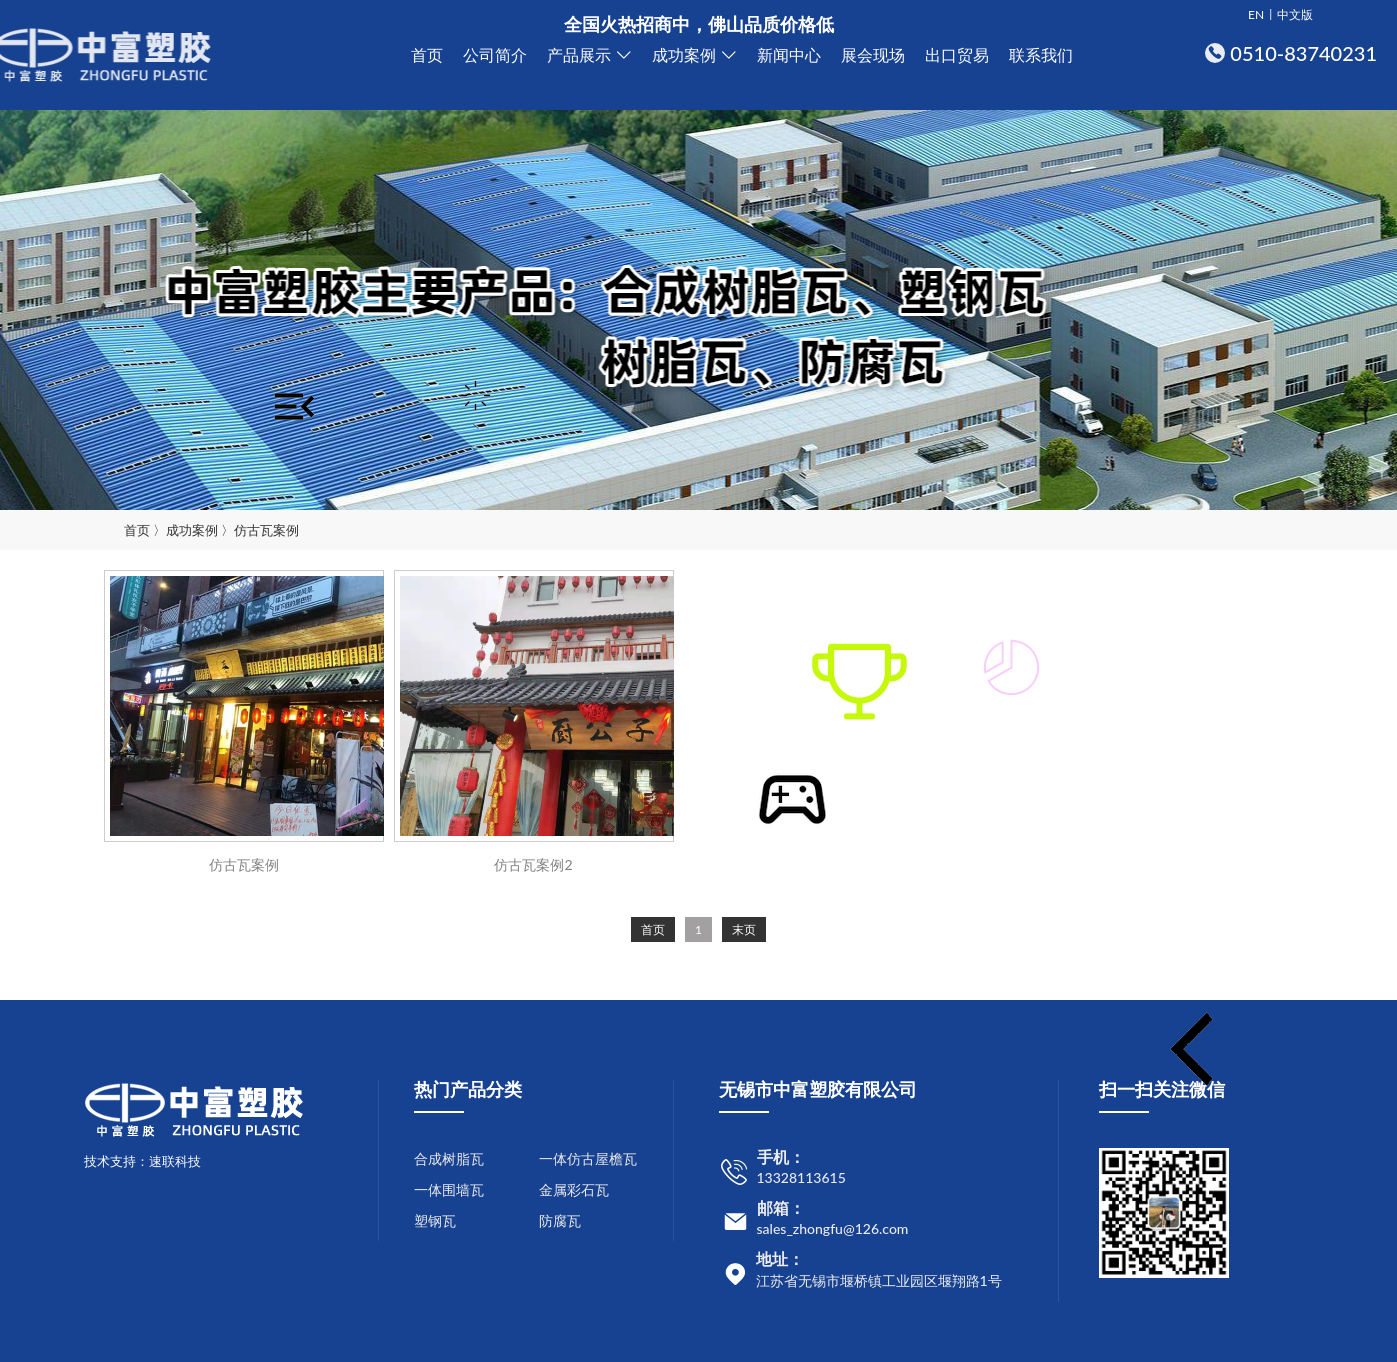  Describe the element at coordinates (294, 406) in the screenshot. I see `open the navigation menu` at that location.